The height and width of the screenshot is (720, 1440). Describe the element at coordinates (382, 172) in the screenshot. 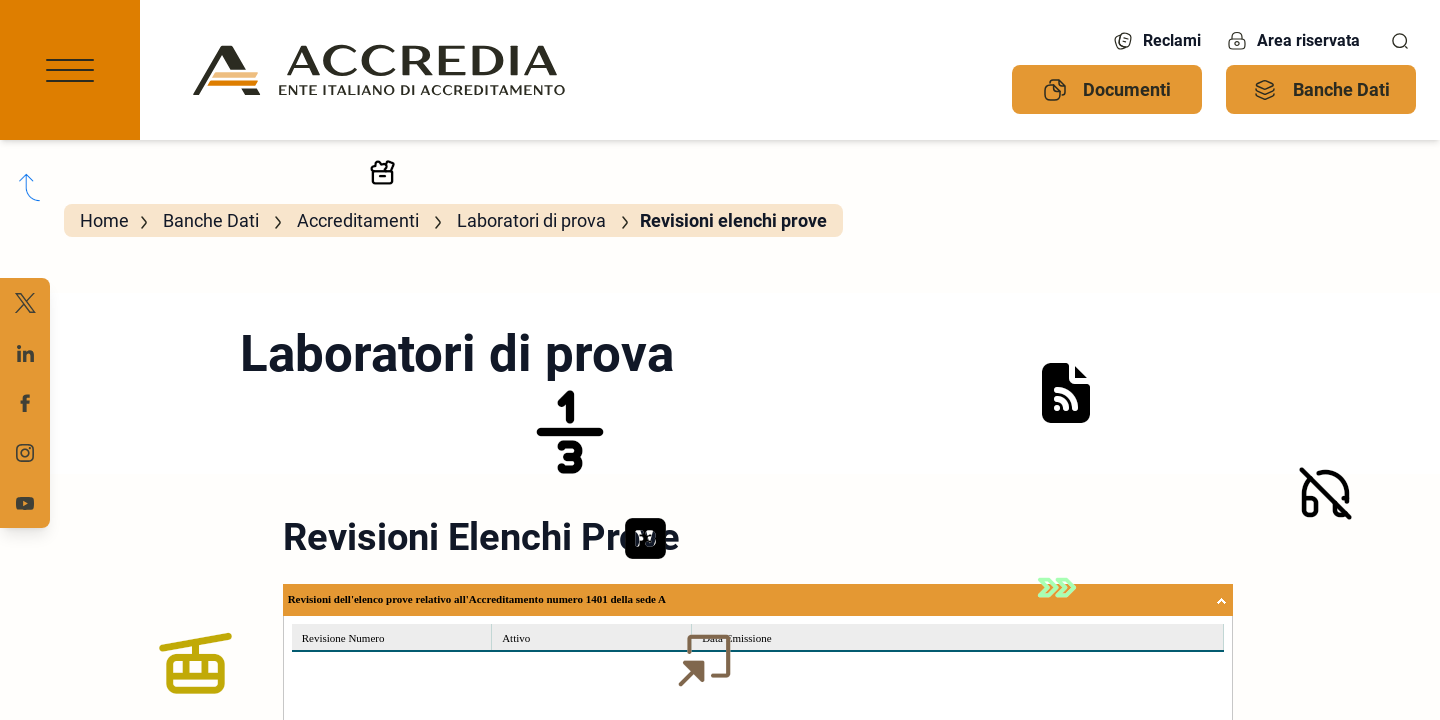

I see `access tools and utilities` at that location.